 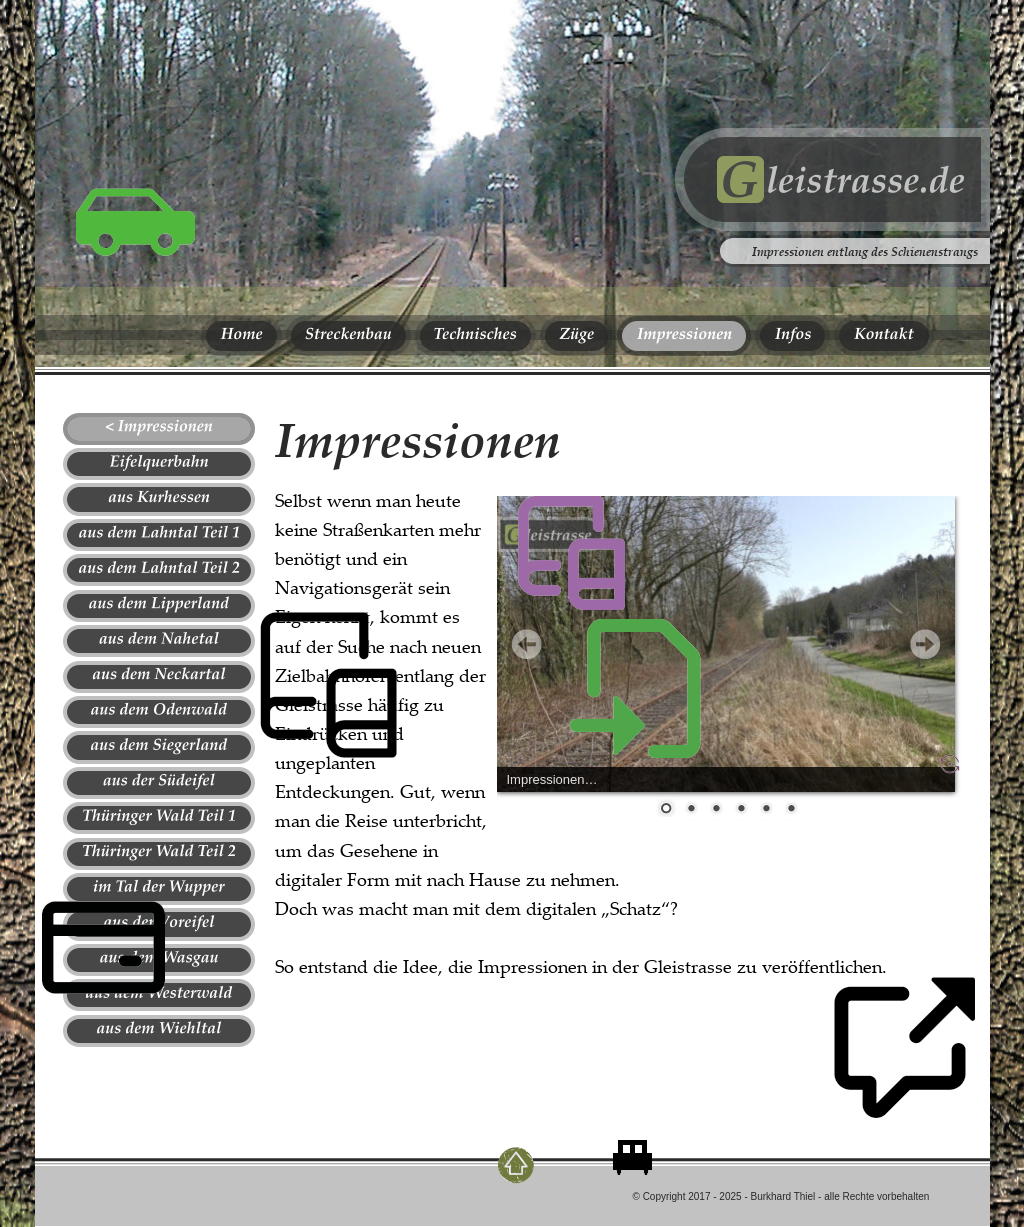 I want to click on clone or duplicate a repository, so click(x=324, y=685).